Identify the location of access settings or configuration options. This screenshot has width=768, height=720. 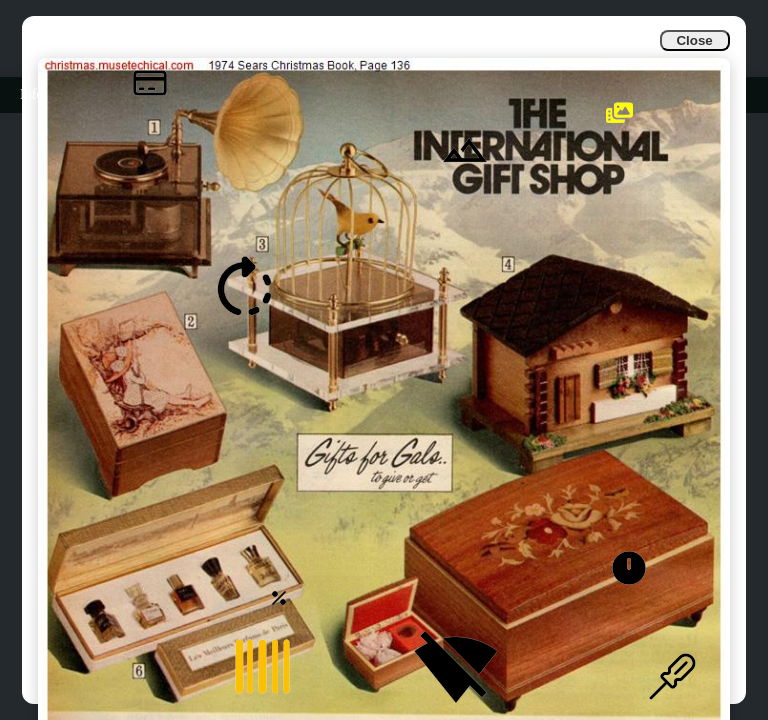
(672, 676).